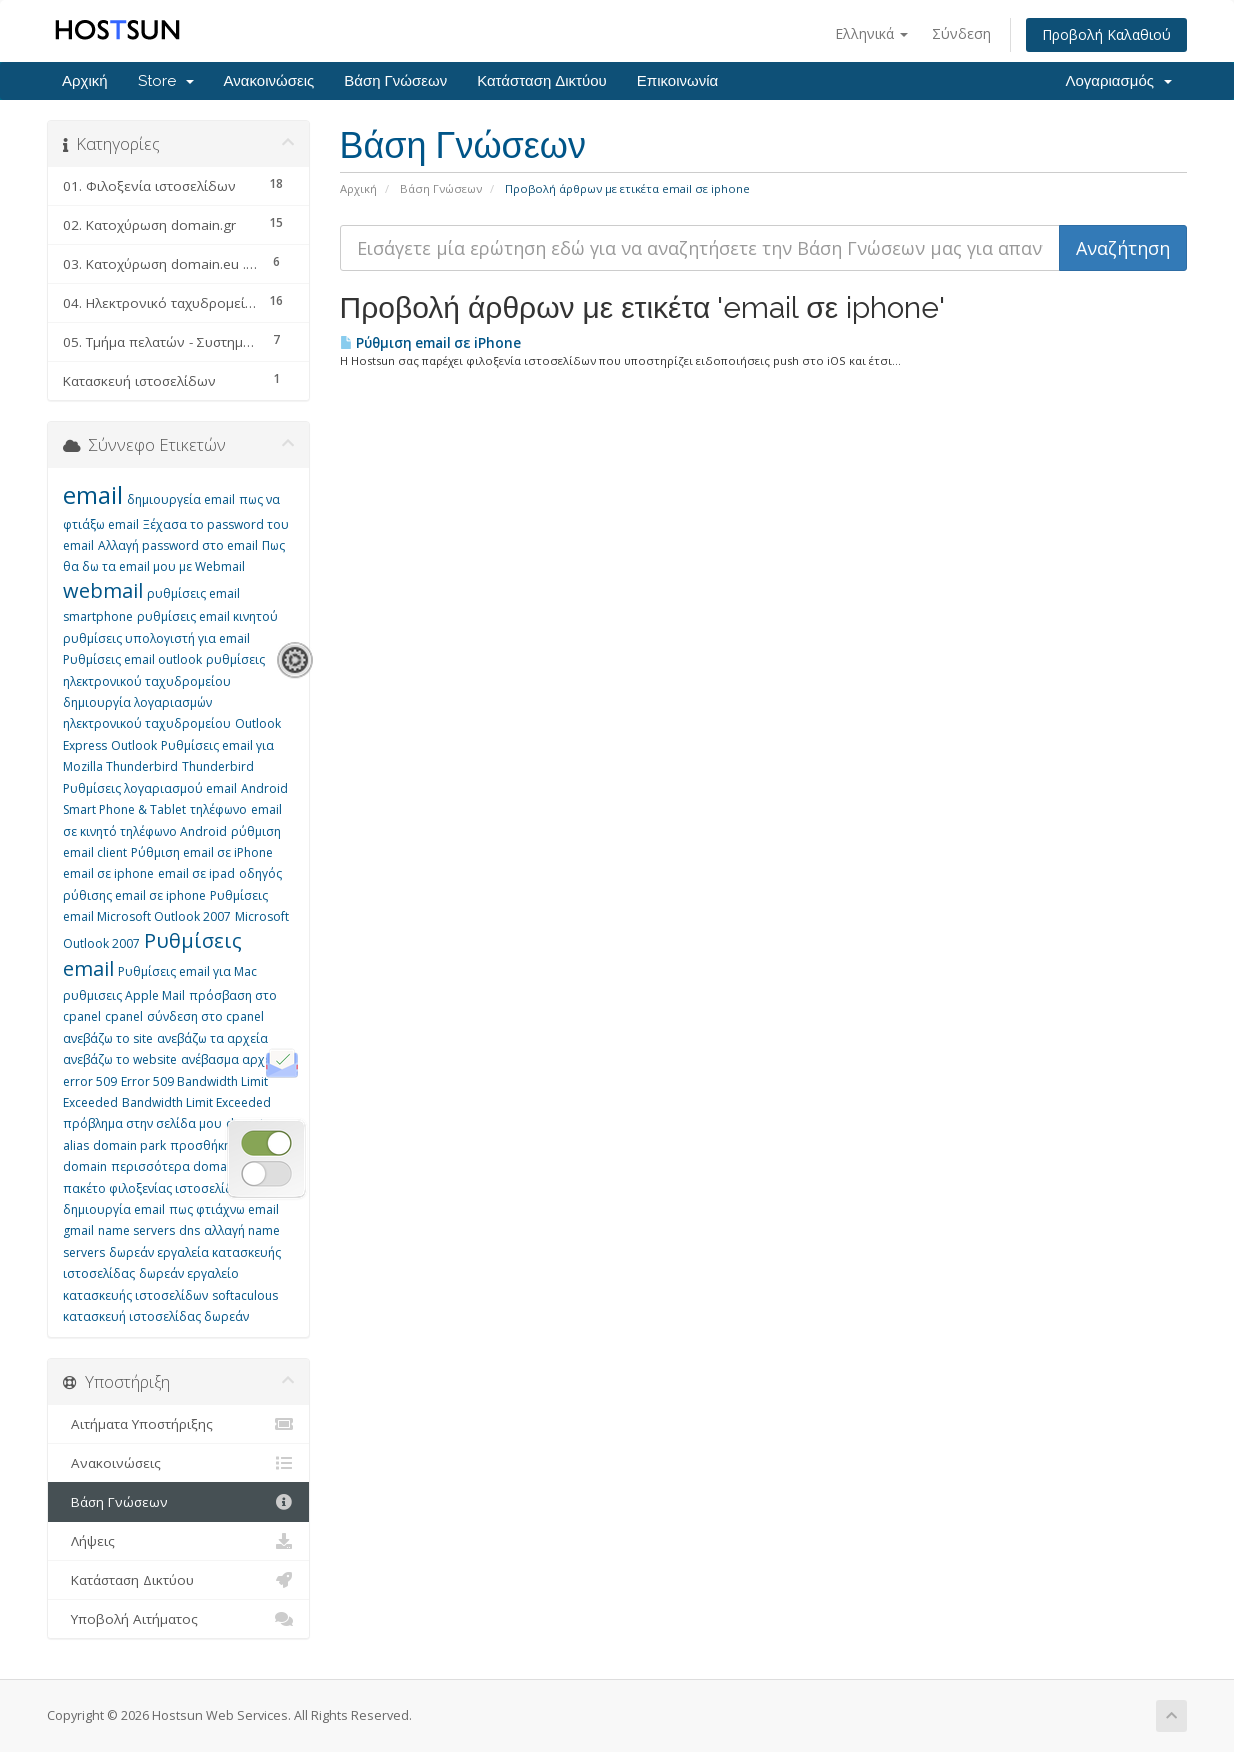 The width and height of the screenshot is (1234, 1752). What do you see at coordinates (282, 1065) in the screenshot?
I see `mark email as not junk or spam` at bounding box center [282, 1065].